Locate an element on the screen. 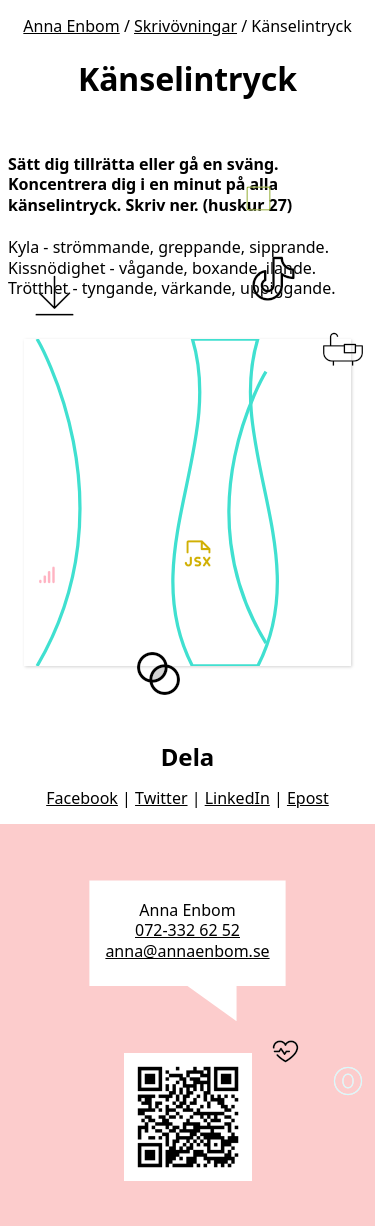 Image resolution: width=375 pixels, height=1226 pixels. indicates zero items or empty count is located at coordinates (348, 1081).